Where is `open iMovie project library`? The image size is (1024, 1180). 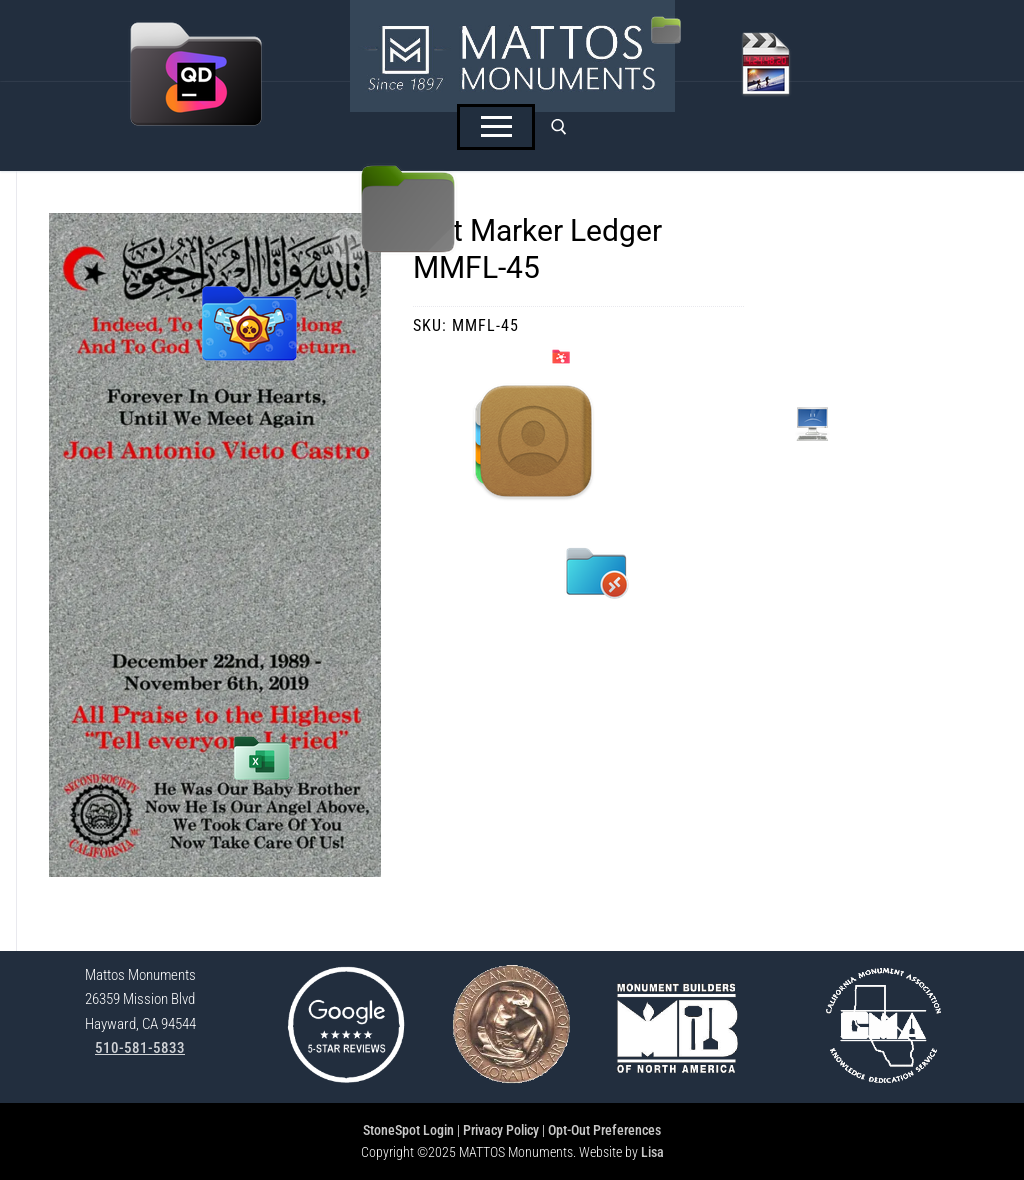
open iMovie project library is located at coordinates (766, 65).